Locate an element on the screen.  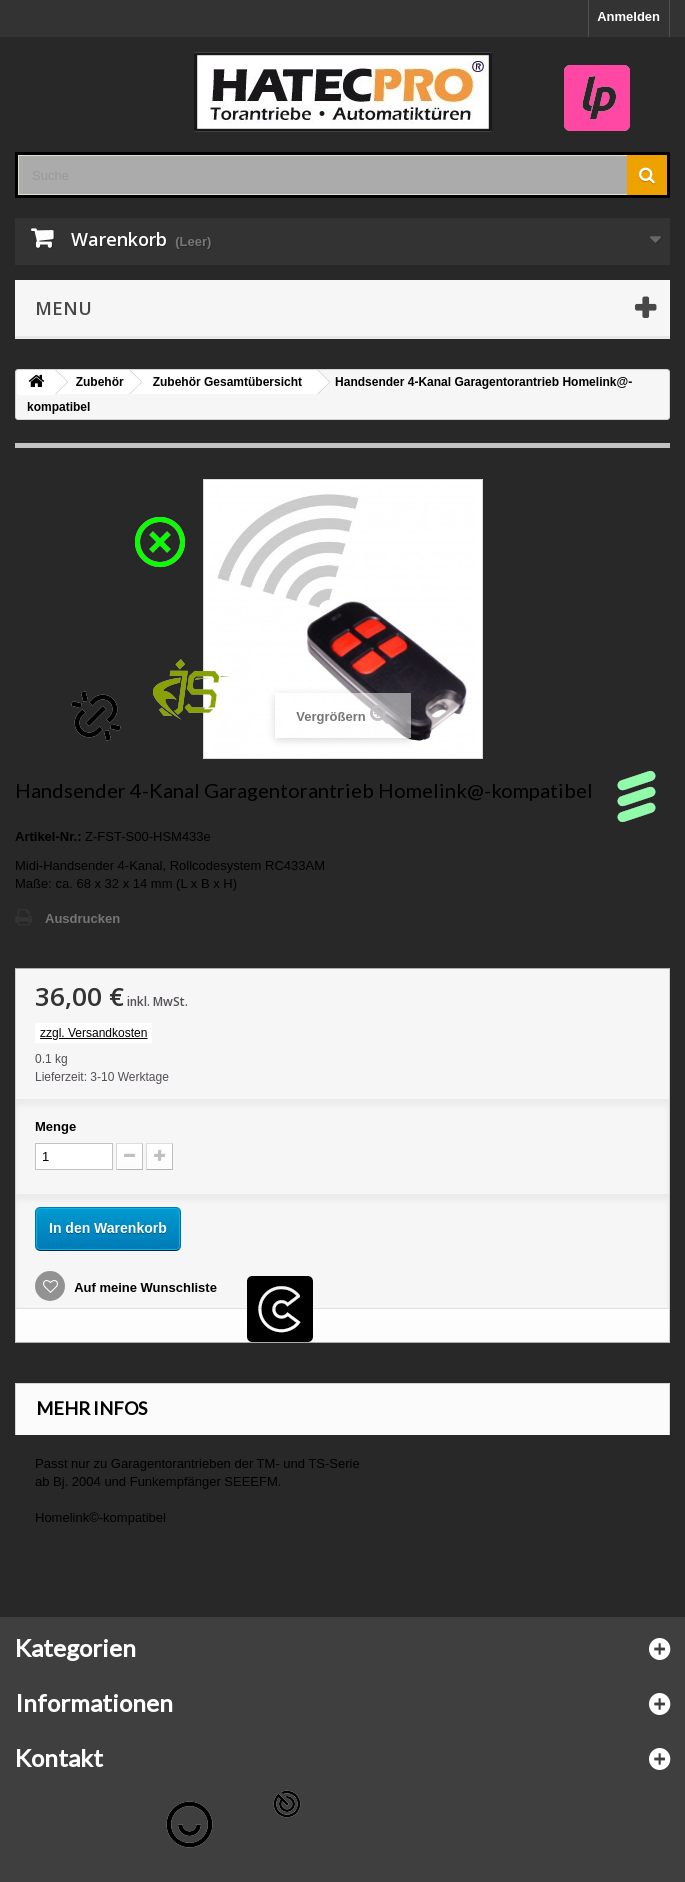
unlink or break a connected URL is located at coordinates (96, 716).